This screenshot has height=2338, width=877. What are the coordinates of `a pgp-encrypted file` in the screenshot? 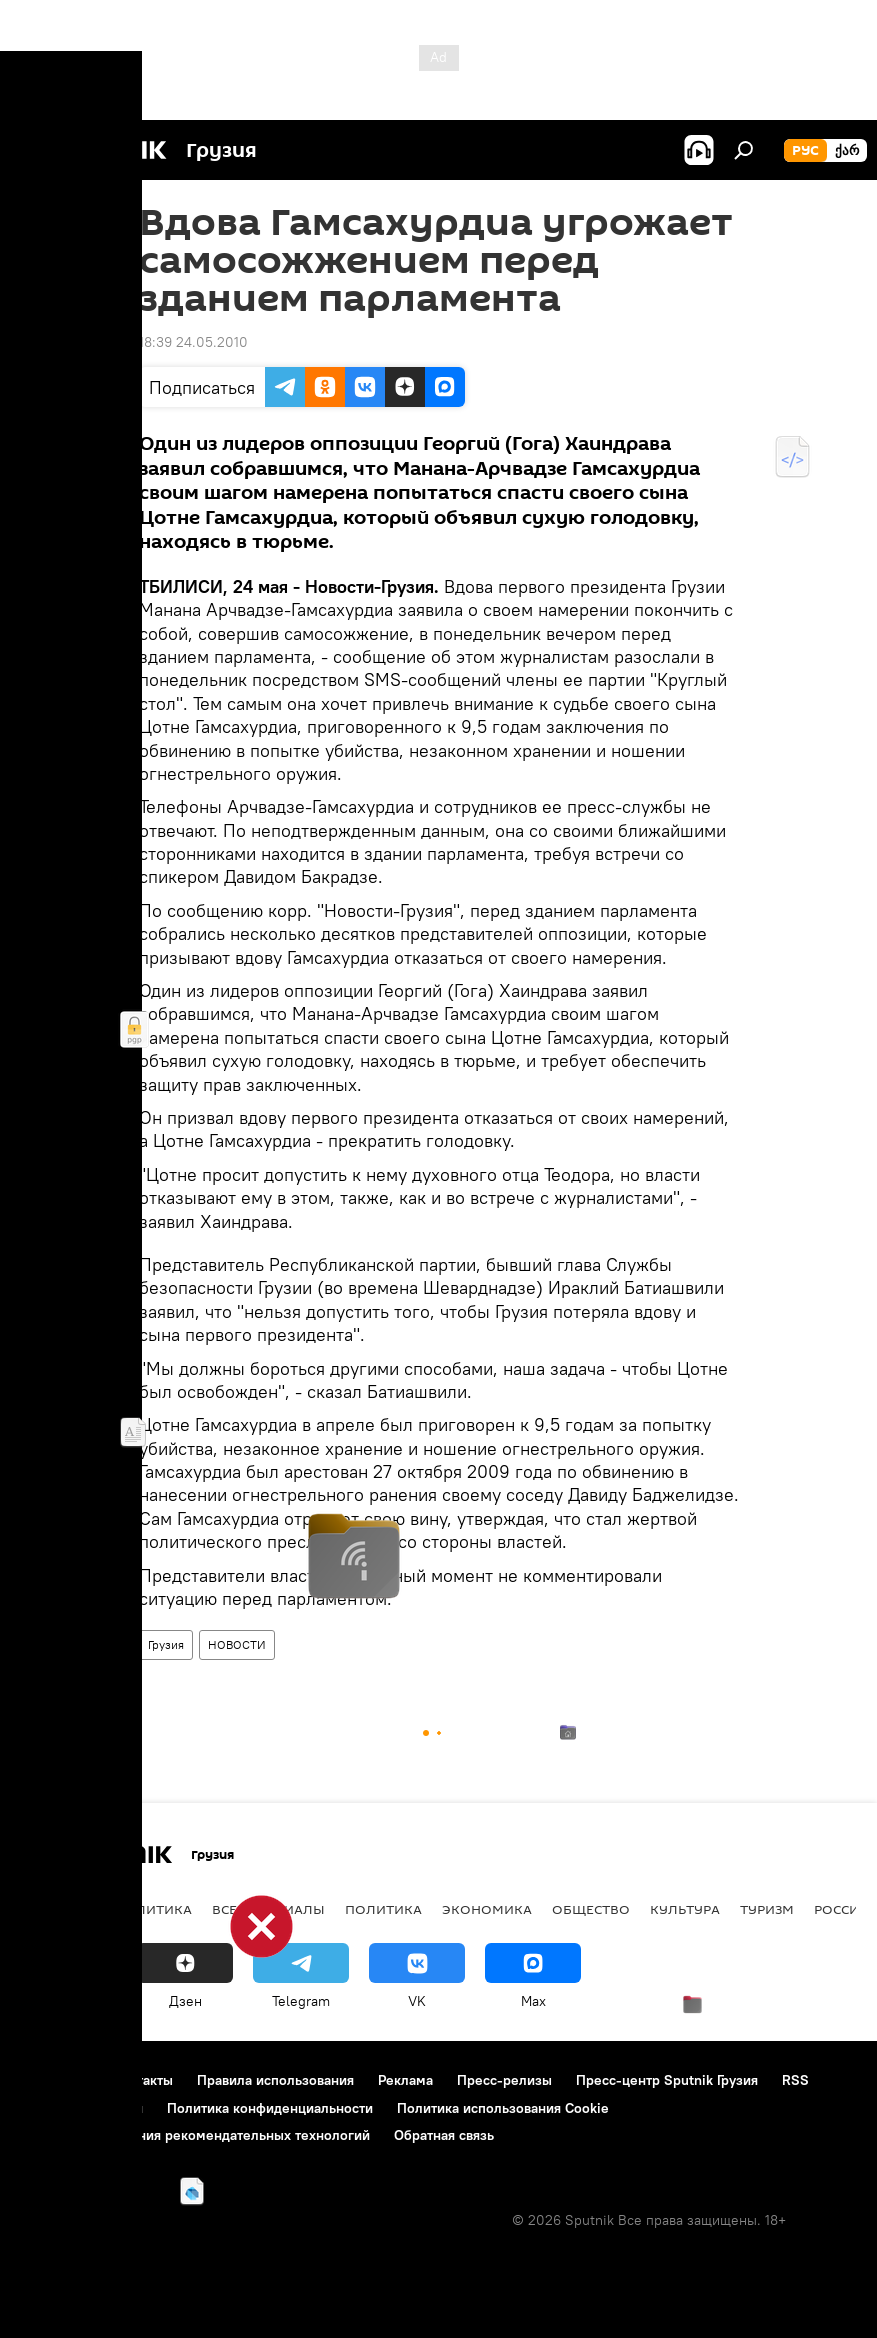 It's located at (134, 1029).